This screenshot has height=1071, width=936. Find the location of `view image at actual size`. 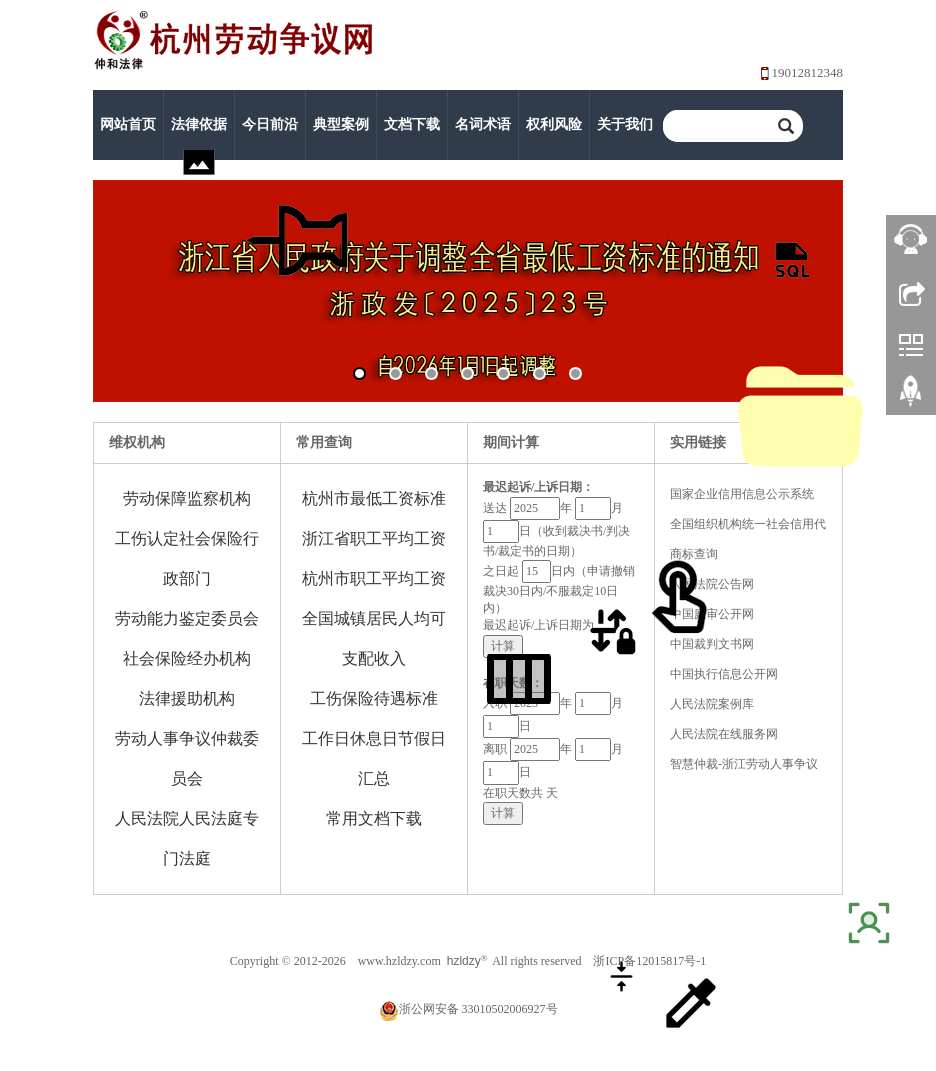

view image at actual size is located at coordinates (199, 162).